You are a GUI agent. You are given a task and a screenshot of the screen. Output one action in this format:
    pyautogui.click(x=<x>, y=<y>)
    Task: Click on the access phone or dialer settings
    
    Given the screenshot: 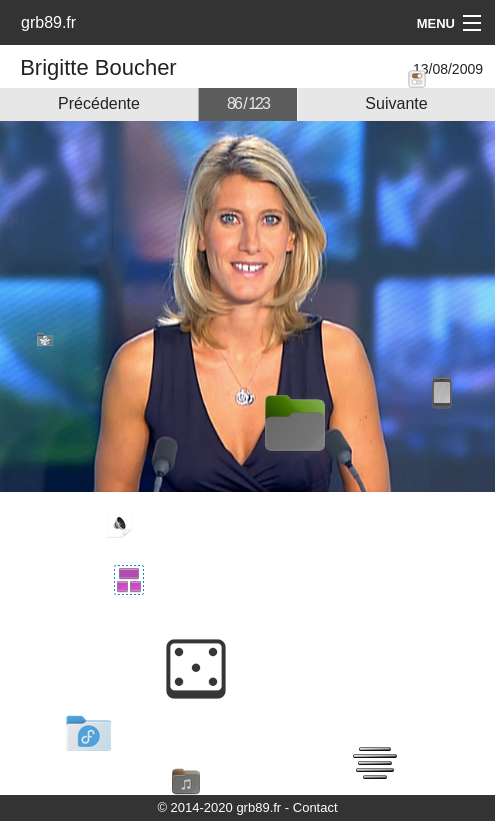 What is the action you would take?
    pyautogui.click(x=442, y=393)
    